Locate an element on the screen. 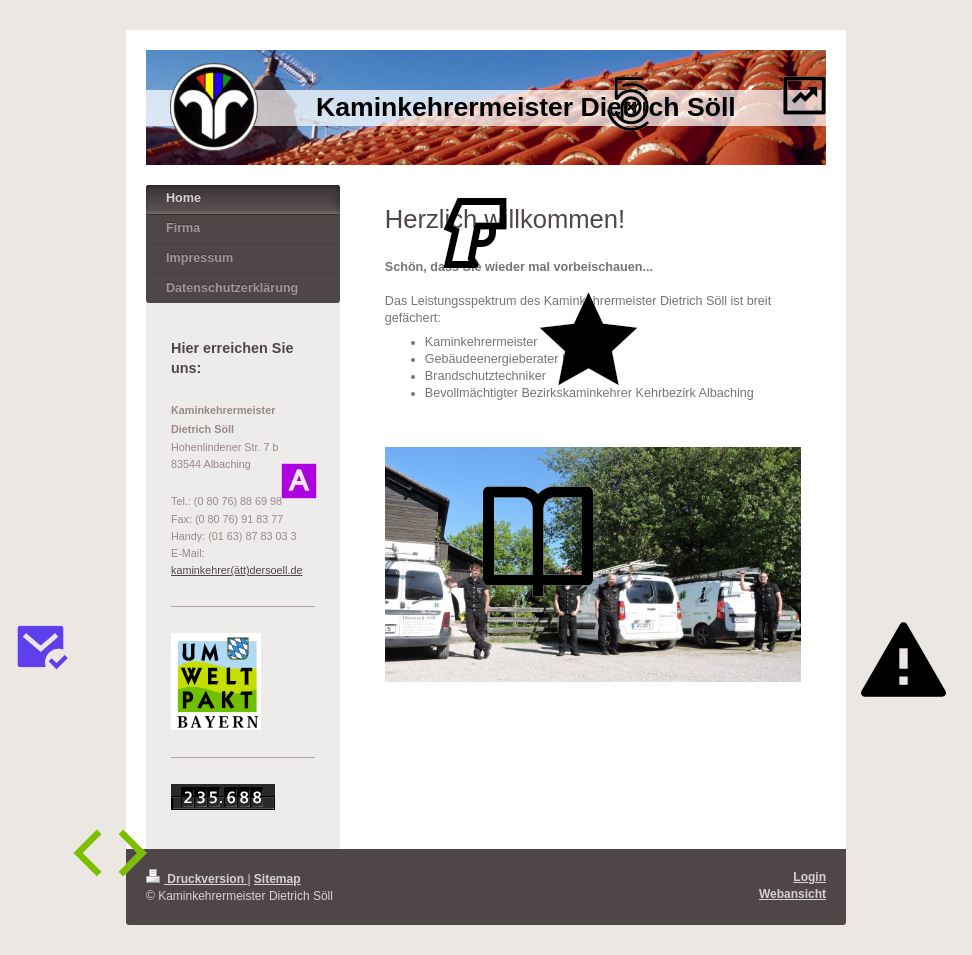  add to favorites is located at coordinates (588, 341).